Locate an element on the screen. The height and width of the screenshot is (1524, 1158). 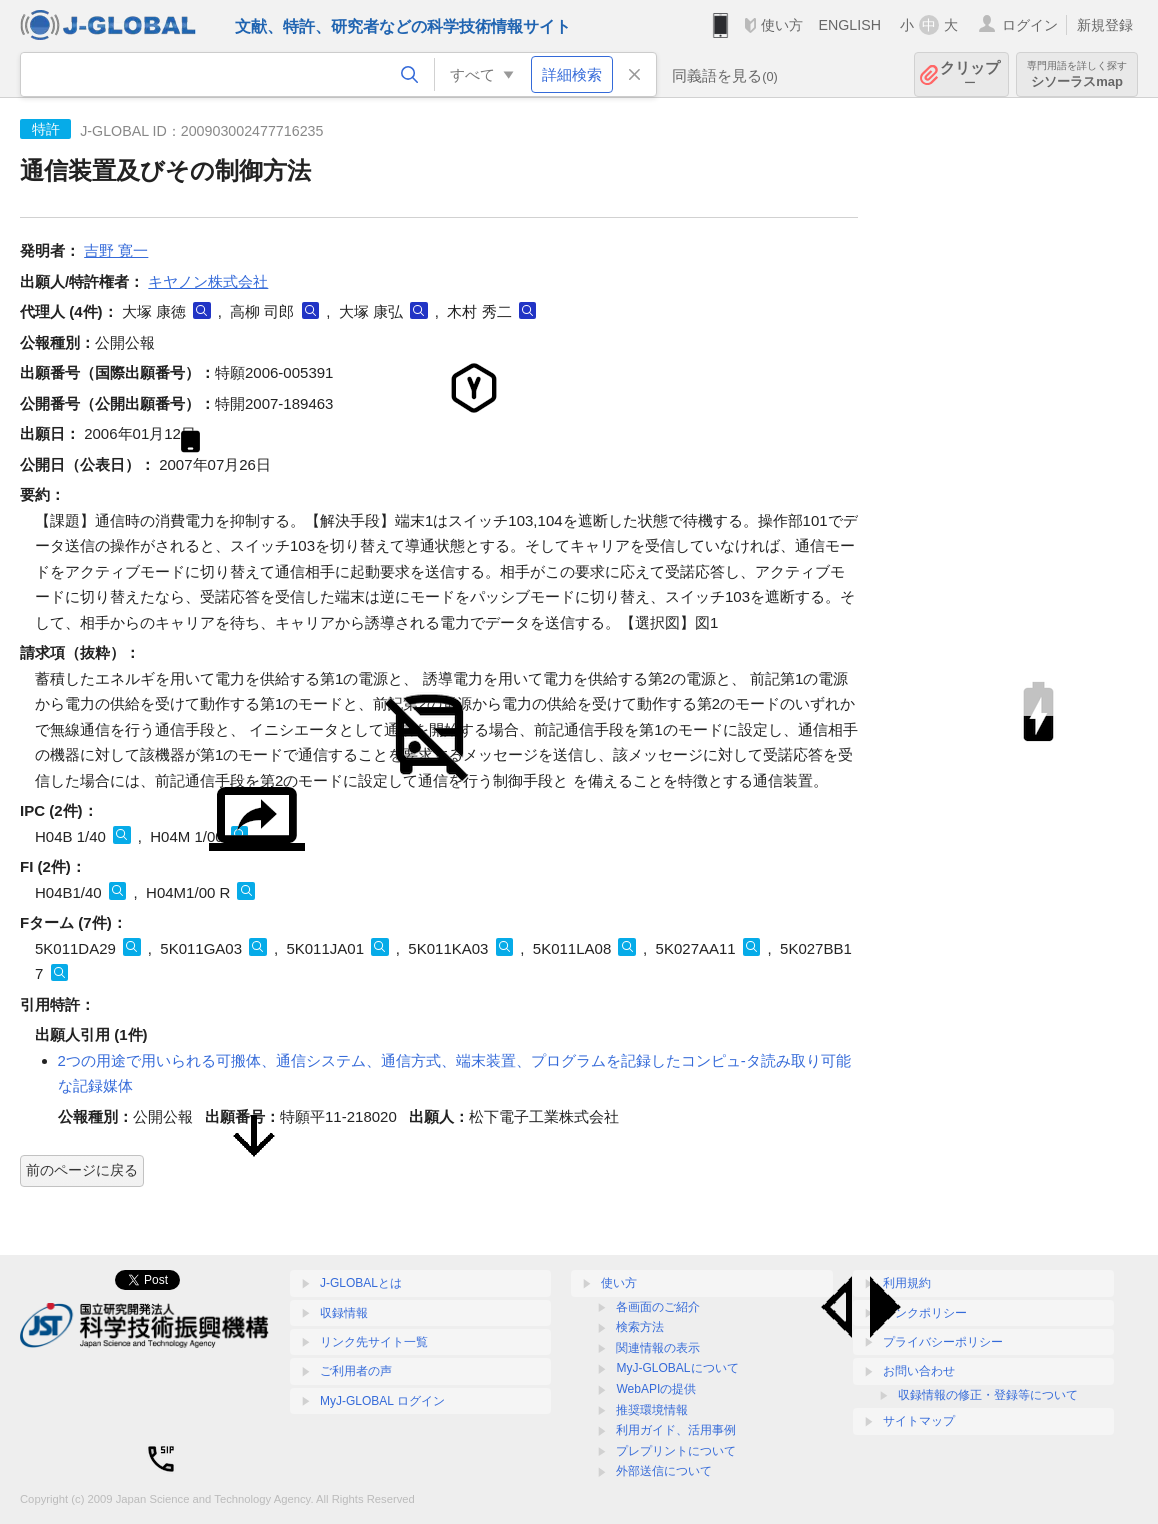
switch to tablet view is located at coordinates (190, 441).